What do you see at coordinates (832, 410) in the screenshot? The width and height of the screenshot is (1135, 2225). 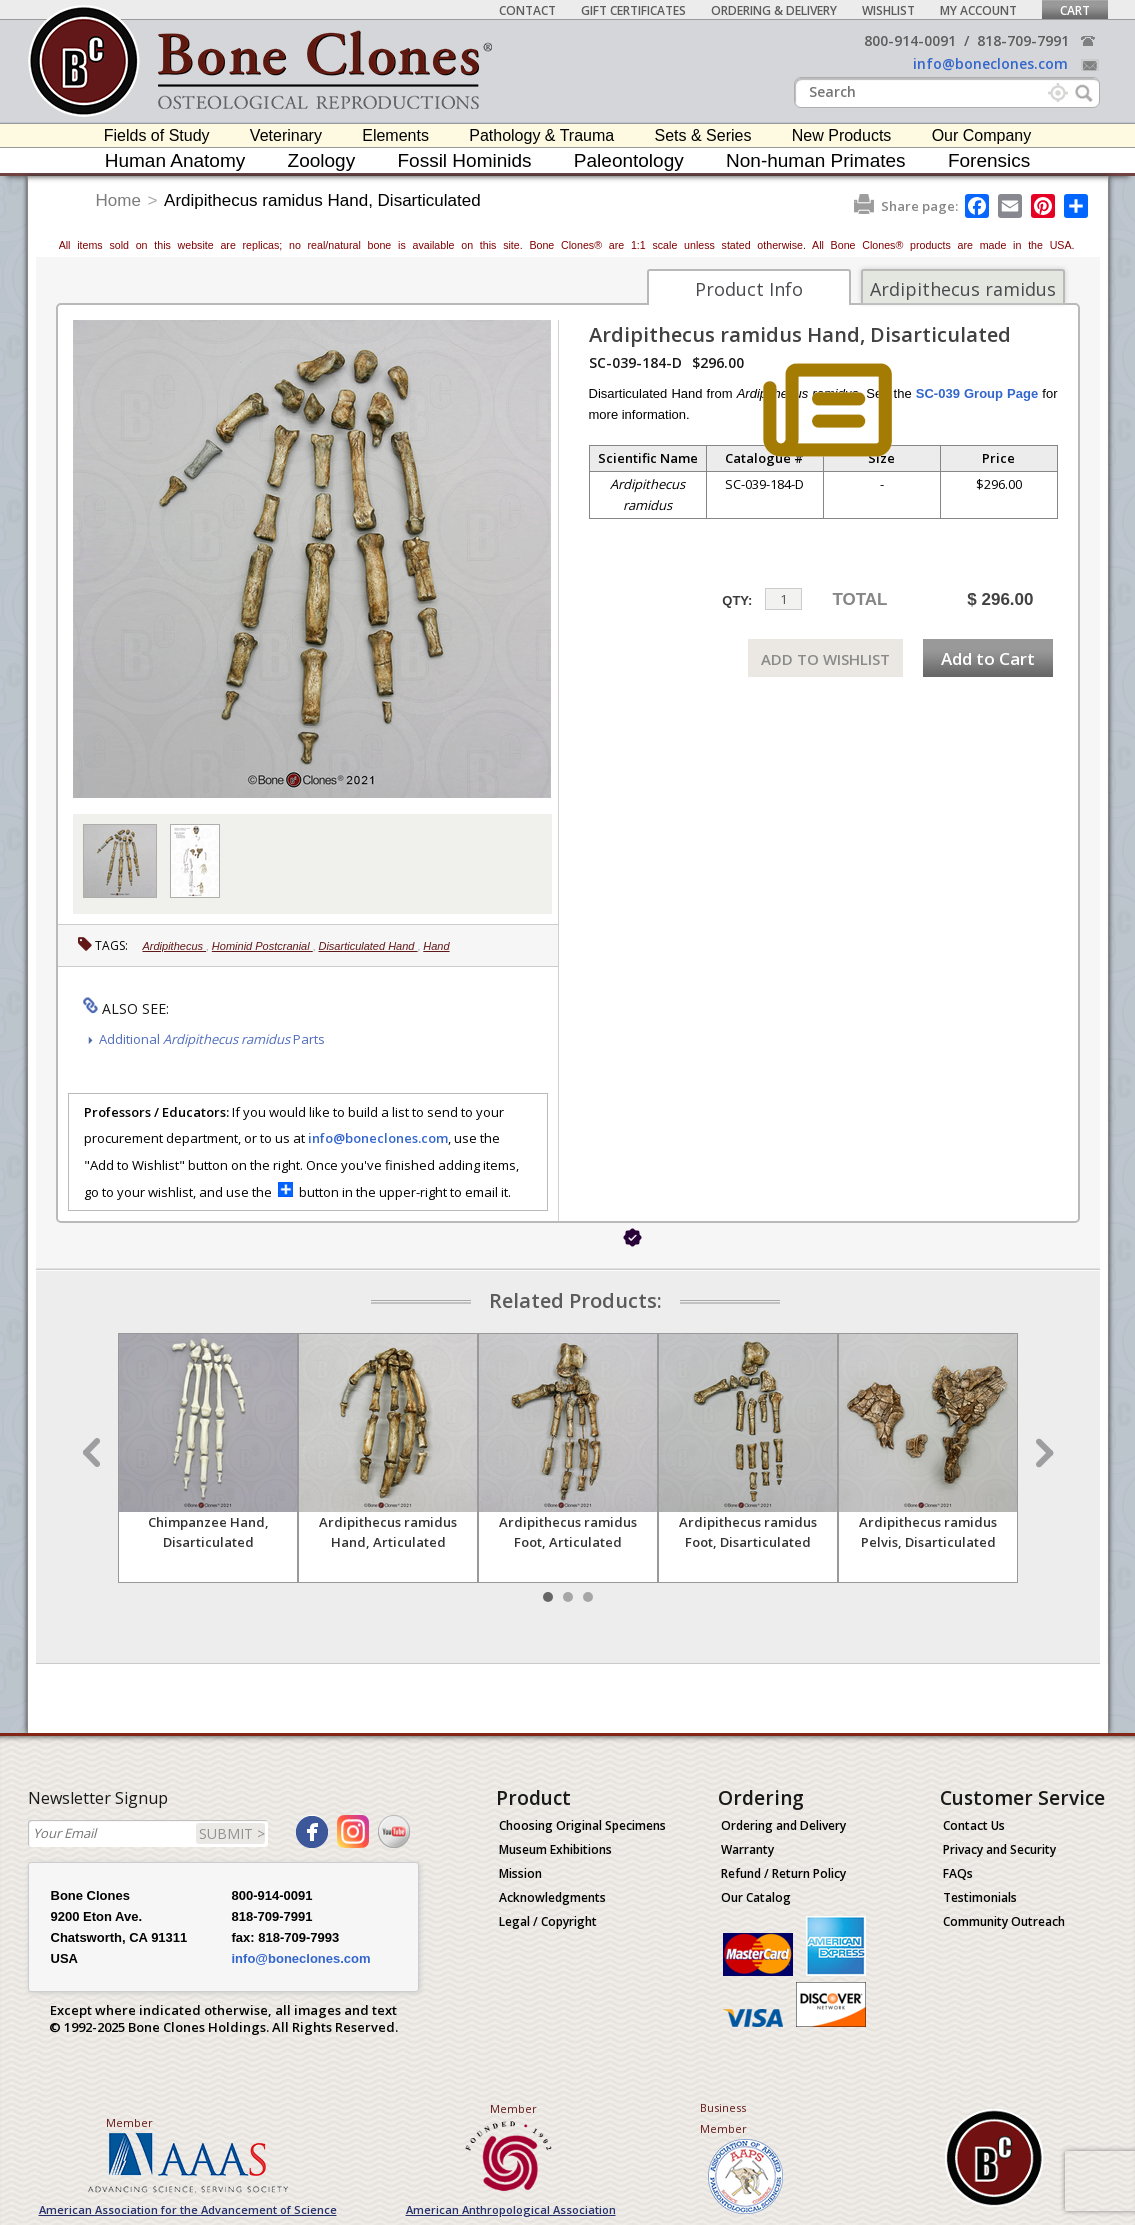 I see `view news articles` at bounding box center [832, 410].